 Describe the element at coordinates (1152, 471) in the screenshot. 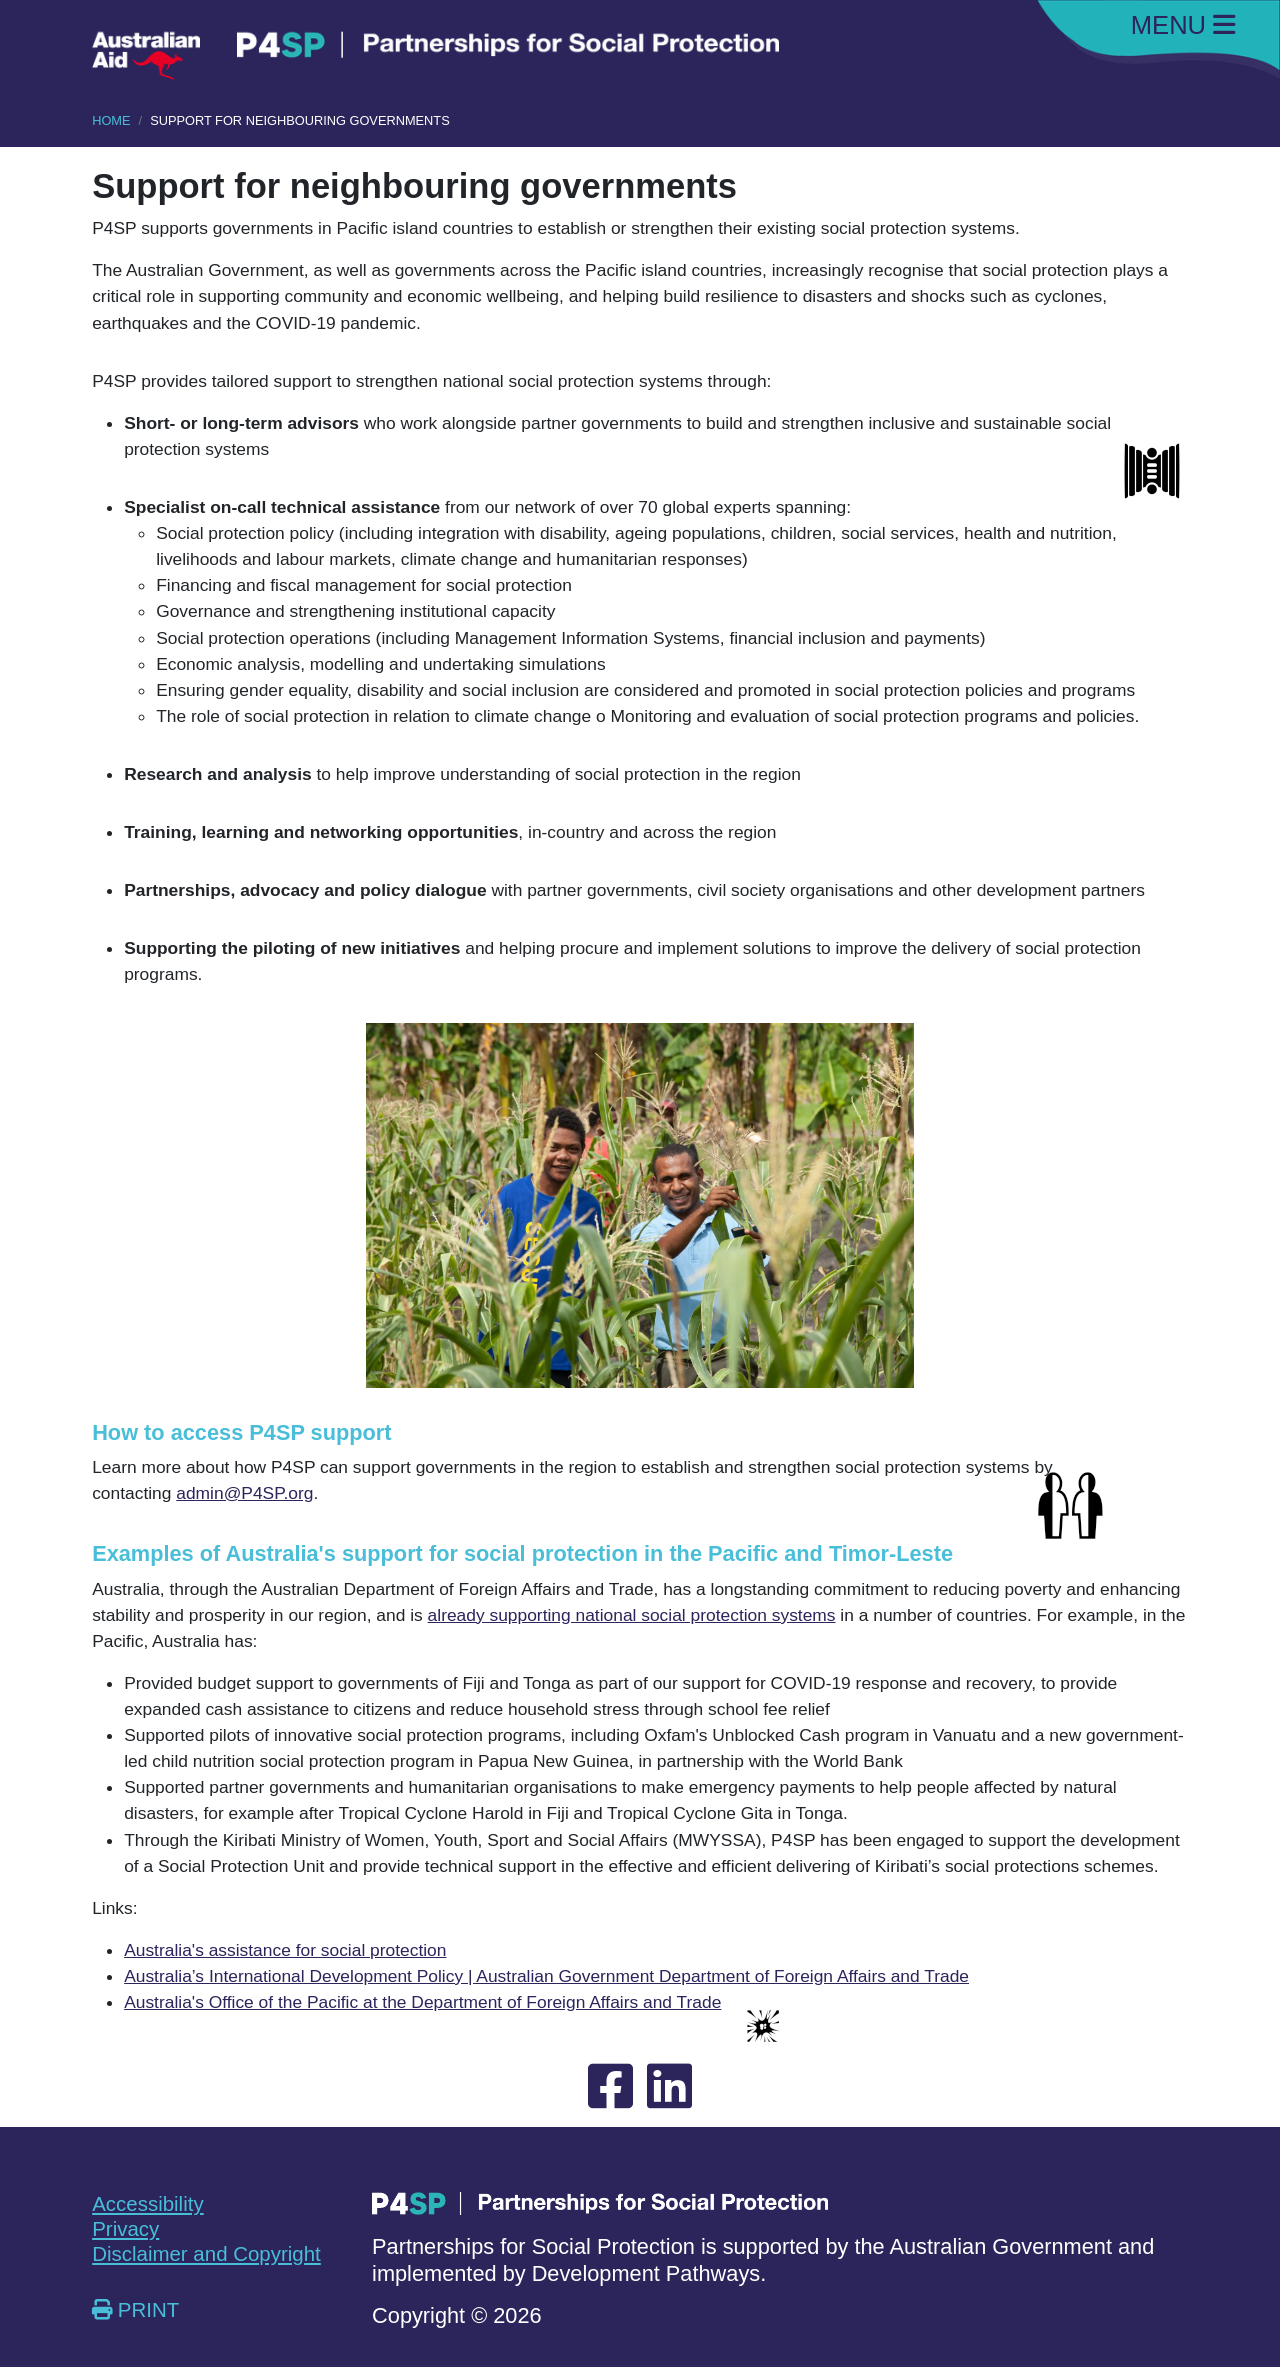

I see `accordion or bellows instrument in a music game` at that location.